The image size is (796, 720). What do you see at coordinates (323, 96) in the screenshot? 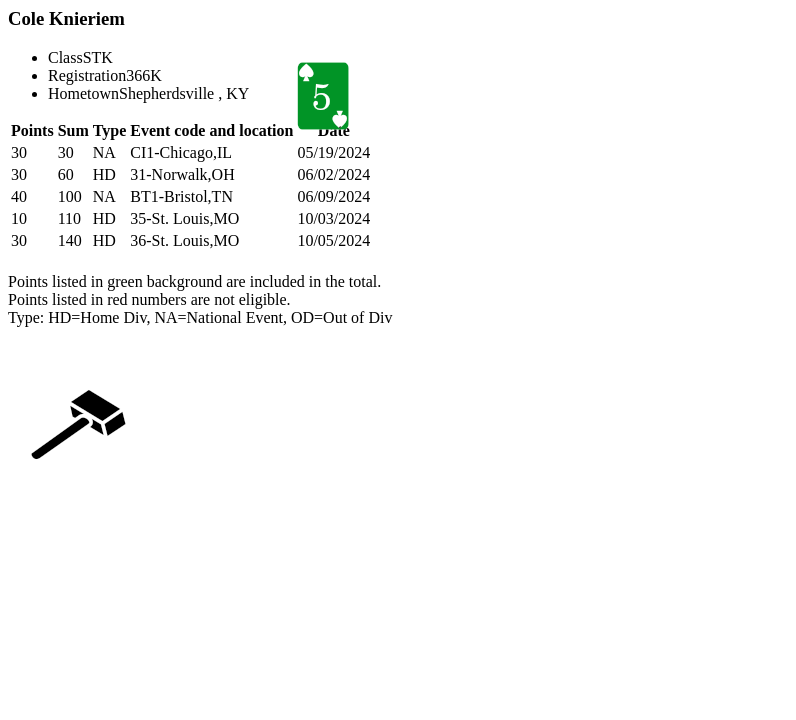
I see `five of spades playing card` at bounding box center [323, 96].